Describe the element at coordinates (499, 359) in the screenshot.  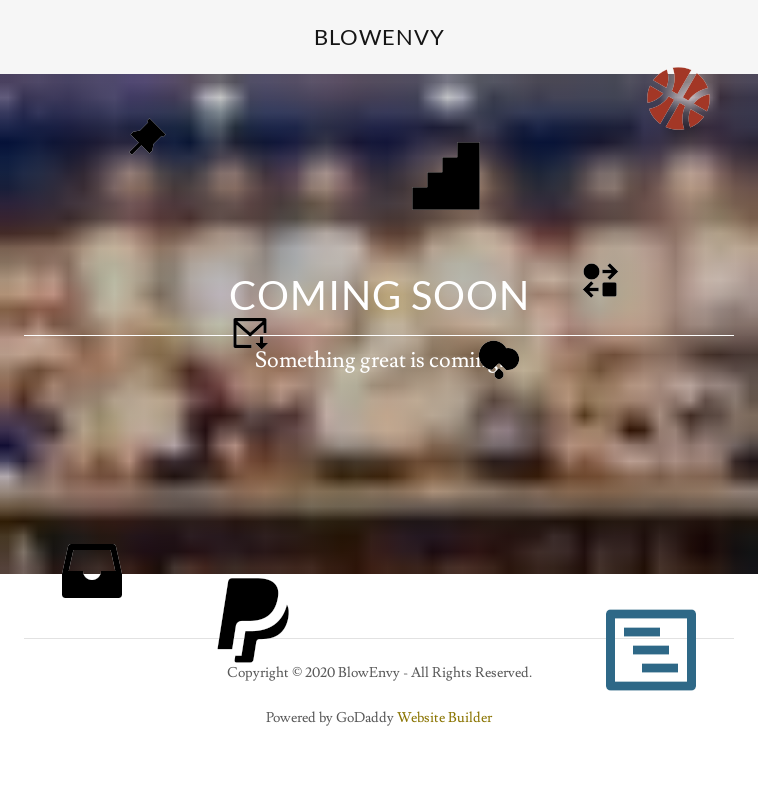
I see `indicates rainy weather conditions` at that location.